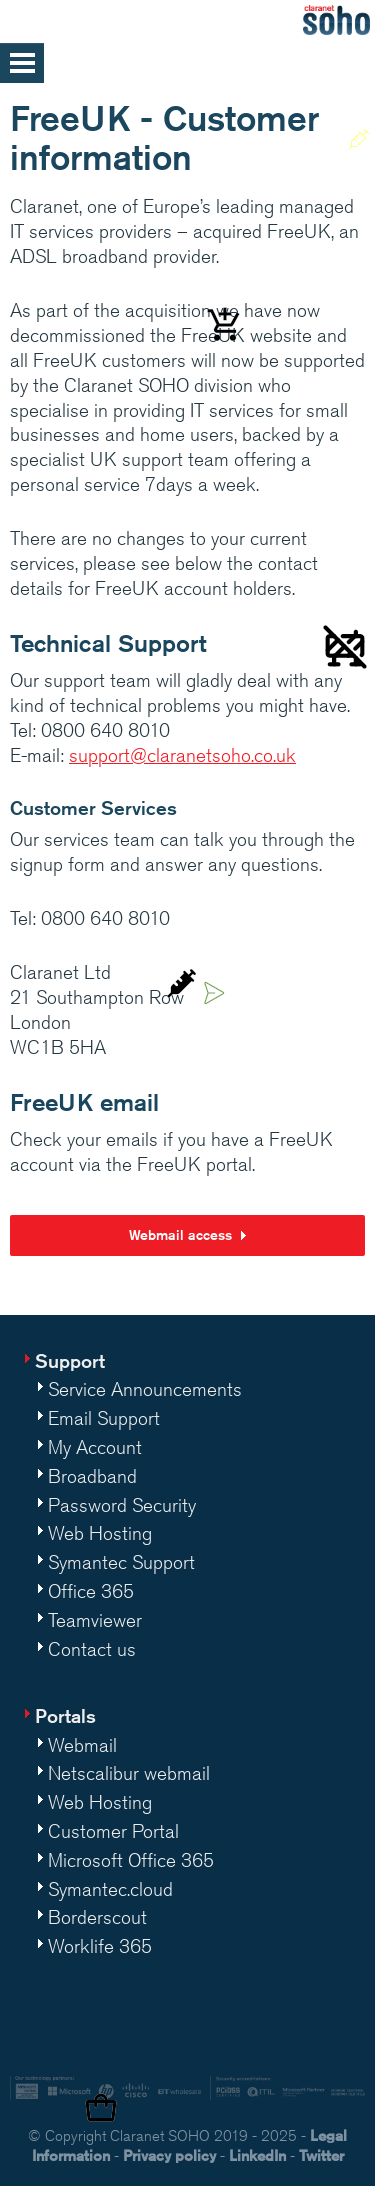  What do you see at coordinates (101, 2109) in the screenshot?
I see `view your shopping bag` at bounding box center [101, 2109].